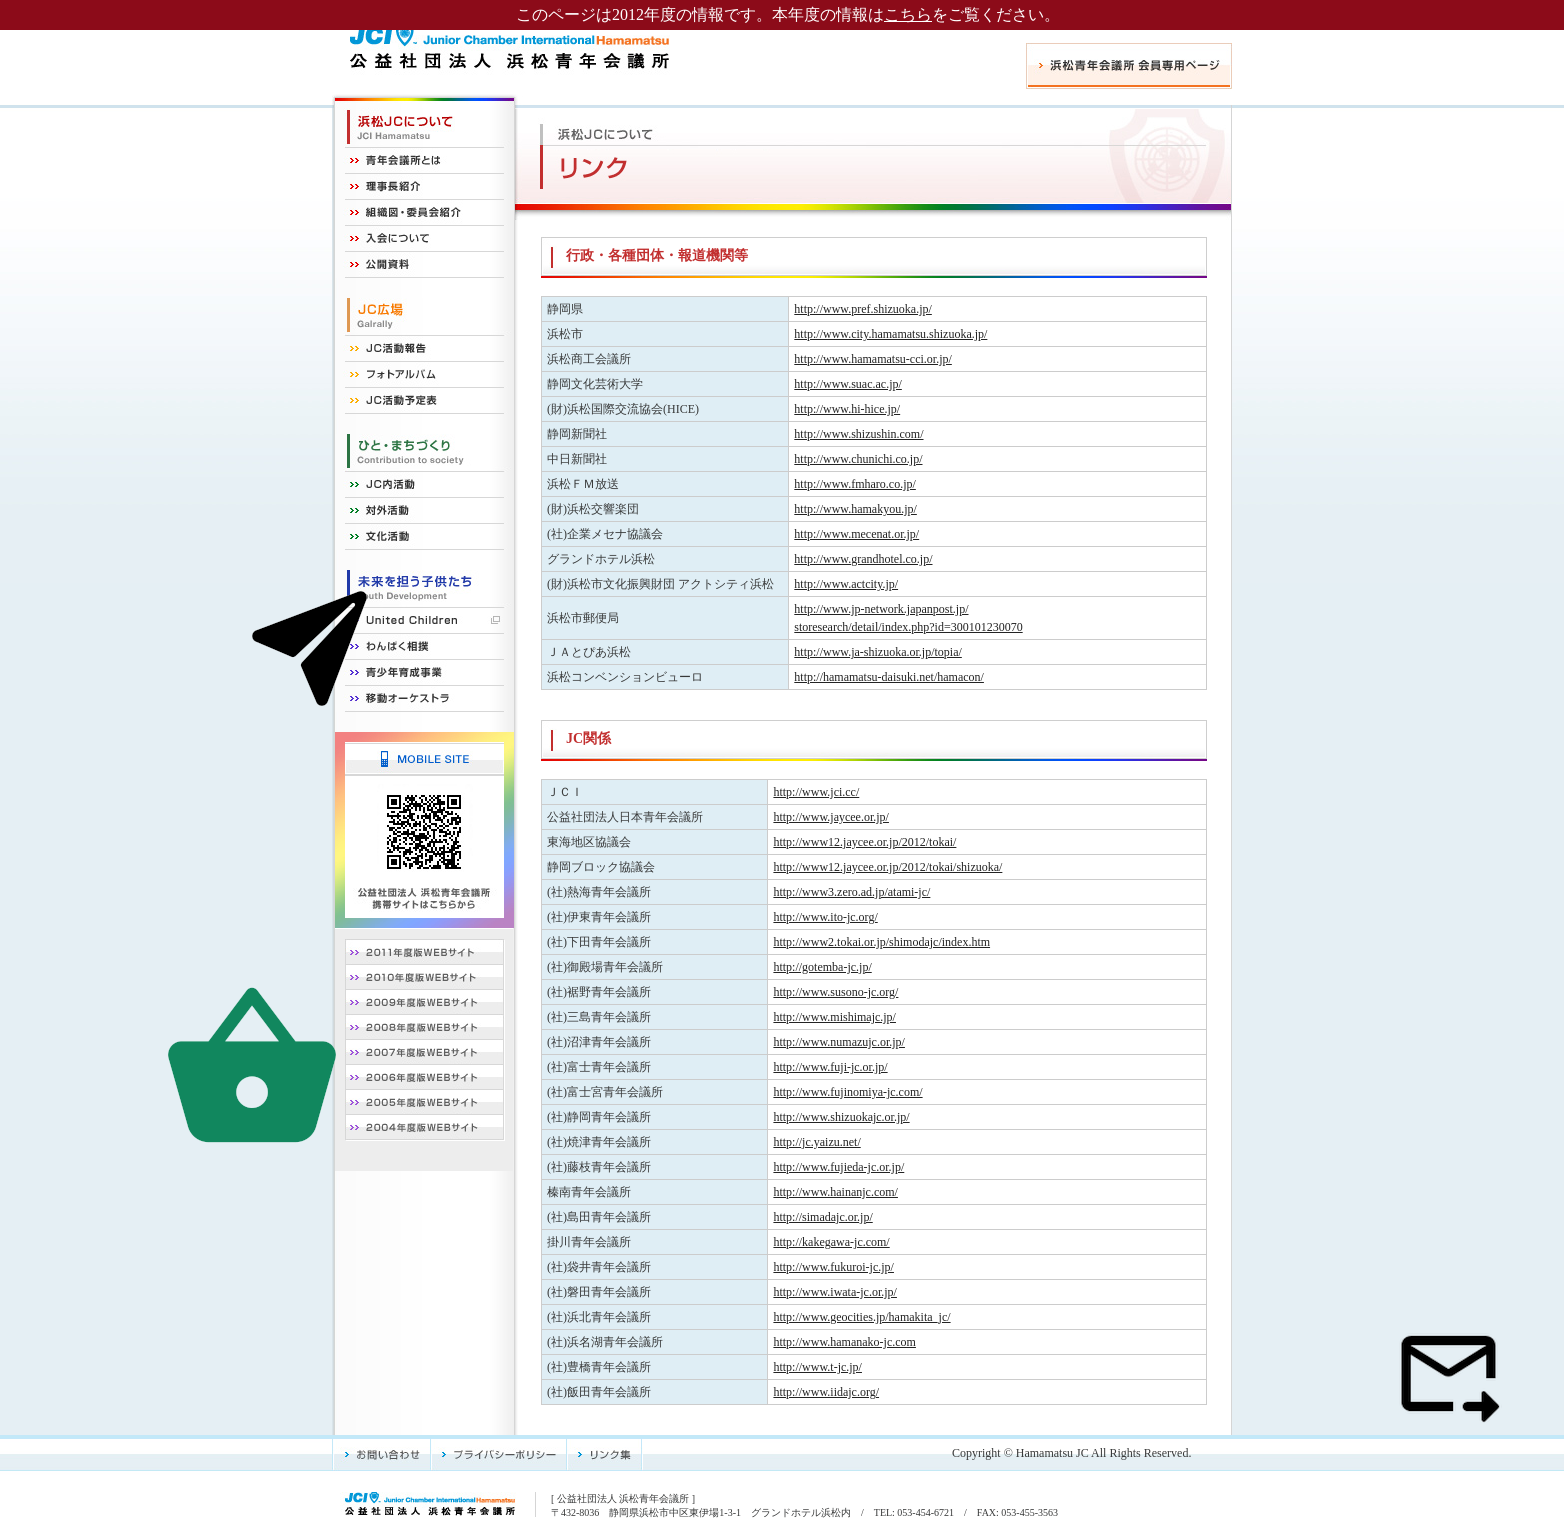  I want to click on forward an email to another recipient, so click(1448, 1373).